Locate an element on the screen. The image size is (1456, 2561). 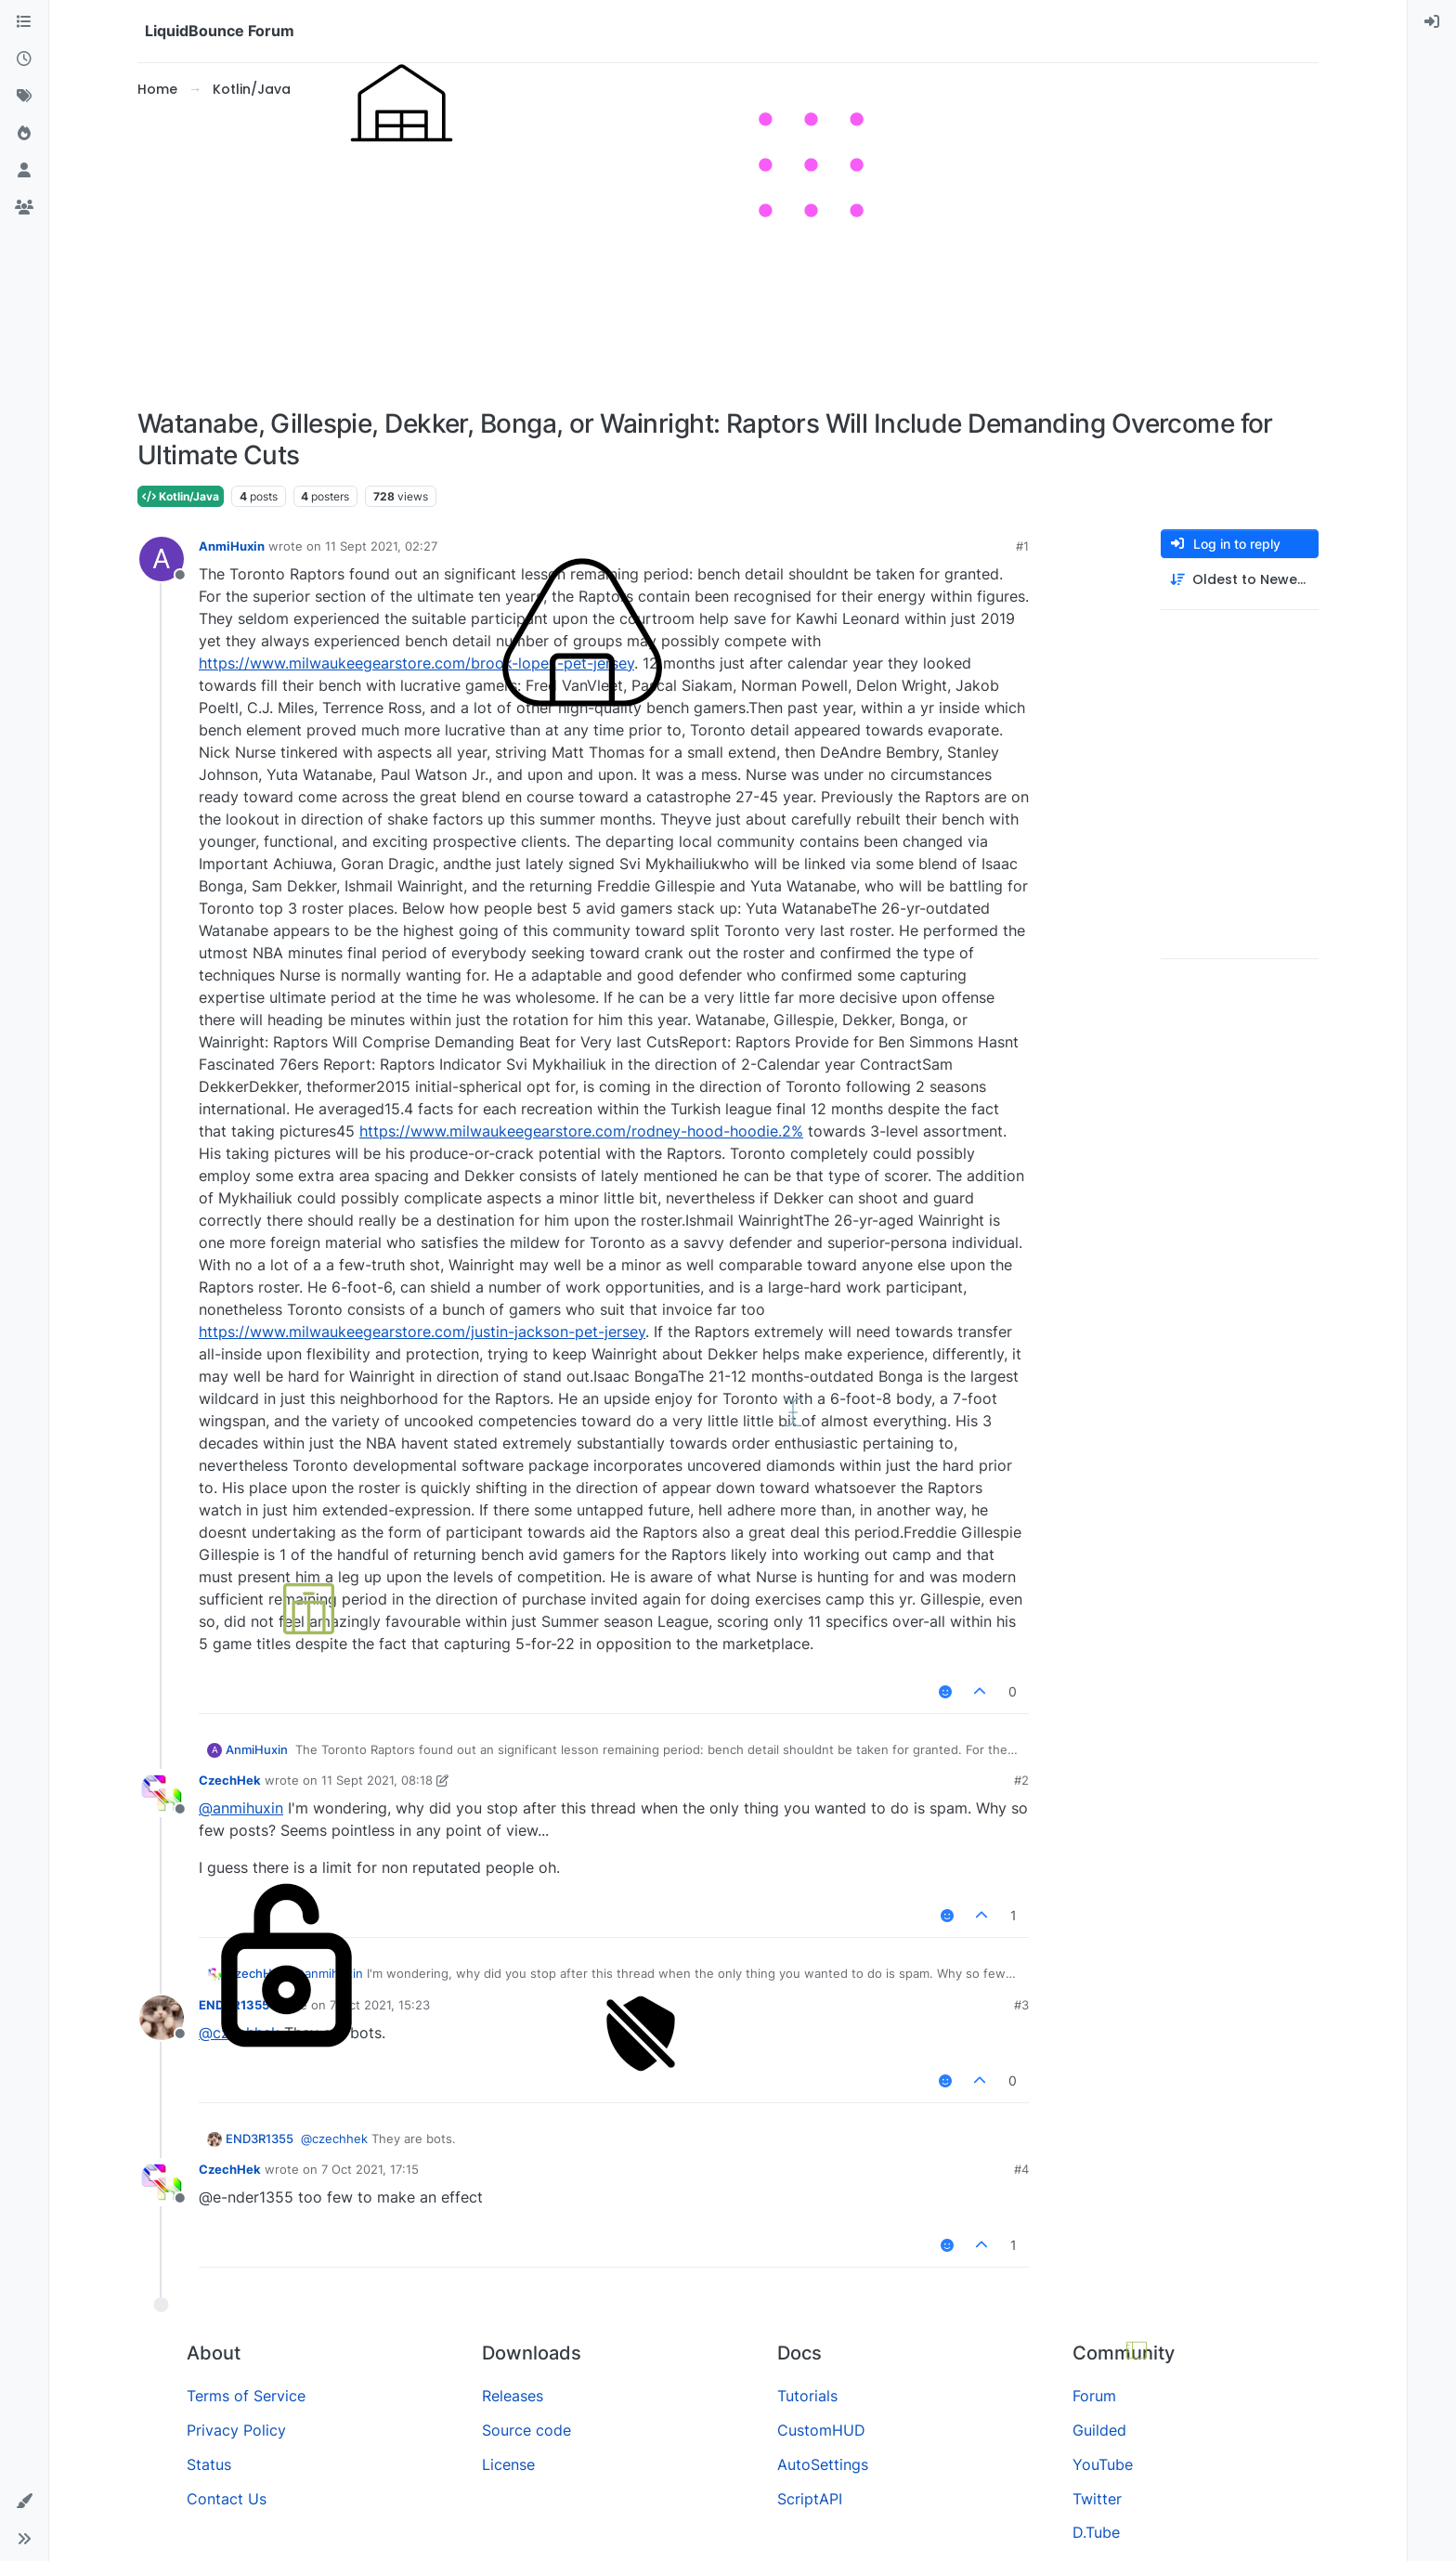
text input field is active is located at coordinates (793, 1412).